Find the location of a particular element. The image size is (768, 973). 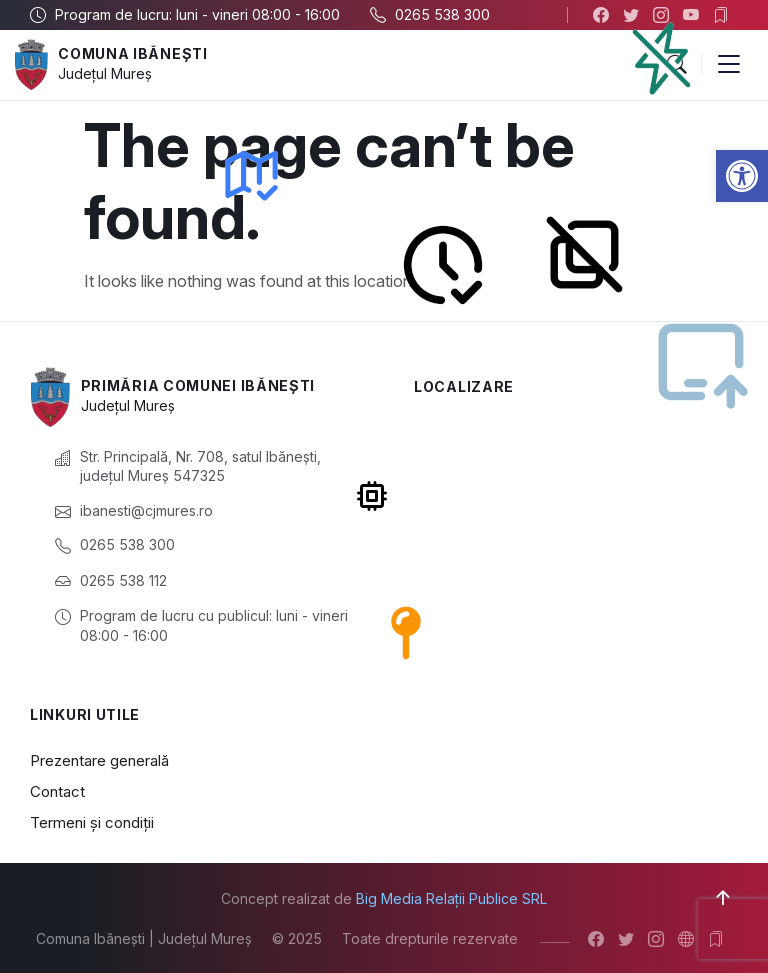

mark a location on the map is located at coordinates (406, 633).